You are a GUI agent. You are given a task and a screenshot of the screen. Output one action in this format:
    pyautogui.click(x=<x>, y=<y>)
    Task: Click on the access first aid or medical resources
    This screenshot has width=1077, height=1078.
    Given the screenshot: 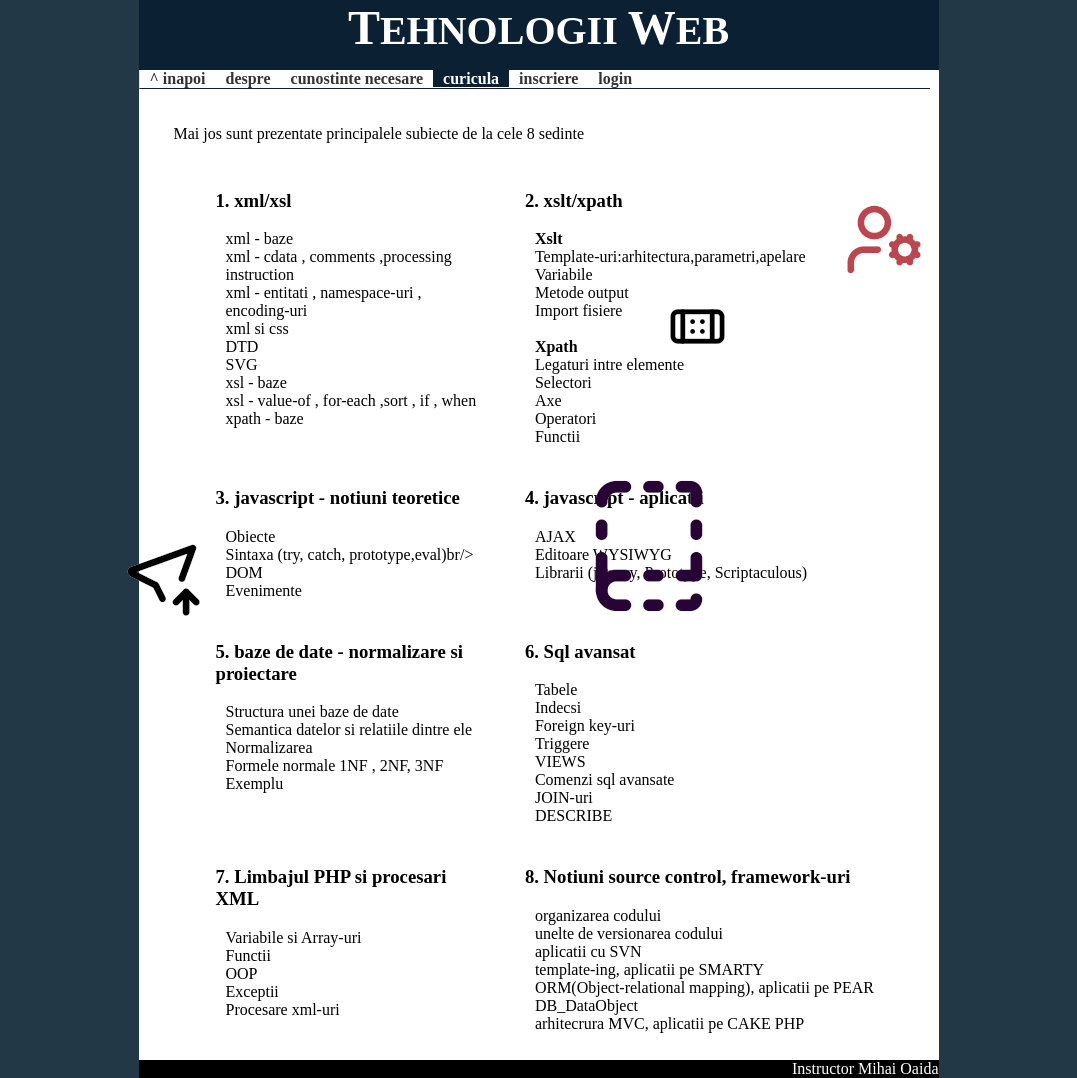 What is the action you would take?
    pyautogui.click(x=697, y=326)
    